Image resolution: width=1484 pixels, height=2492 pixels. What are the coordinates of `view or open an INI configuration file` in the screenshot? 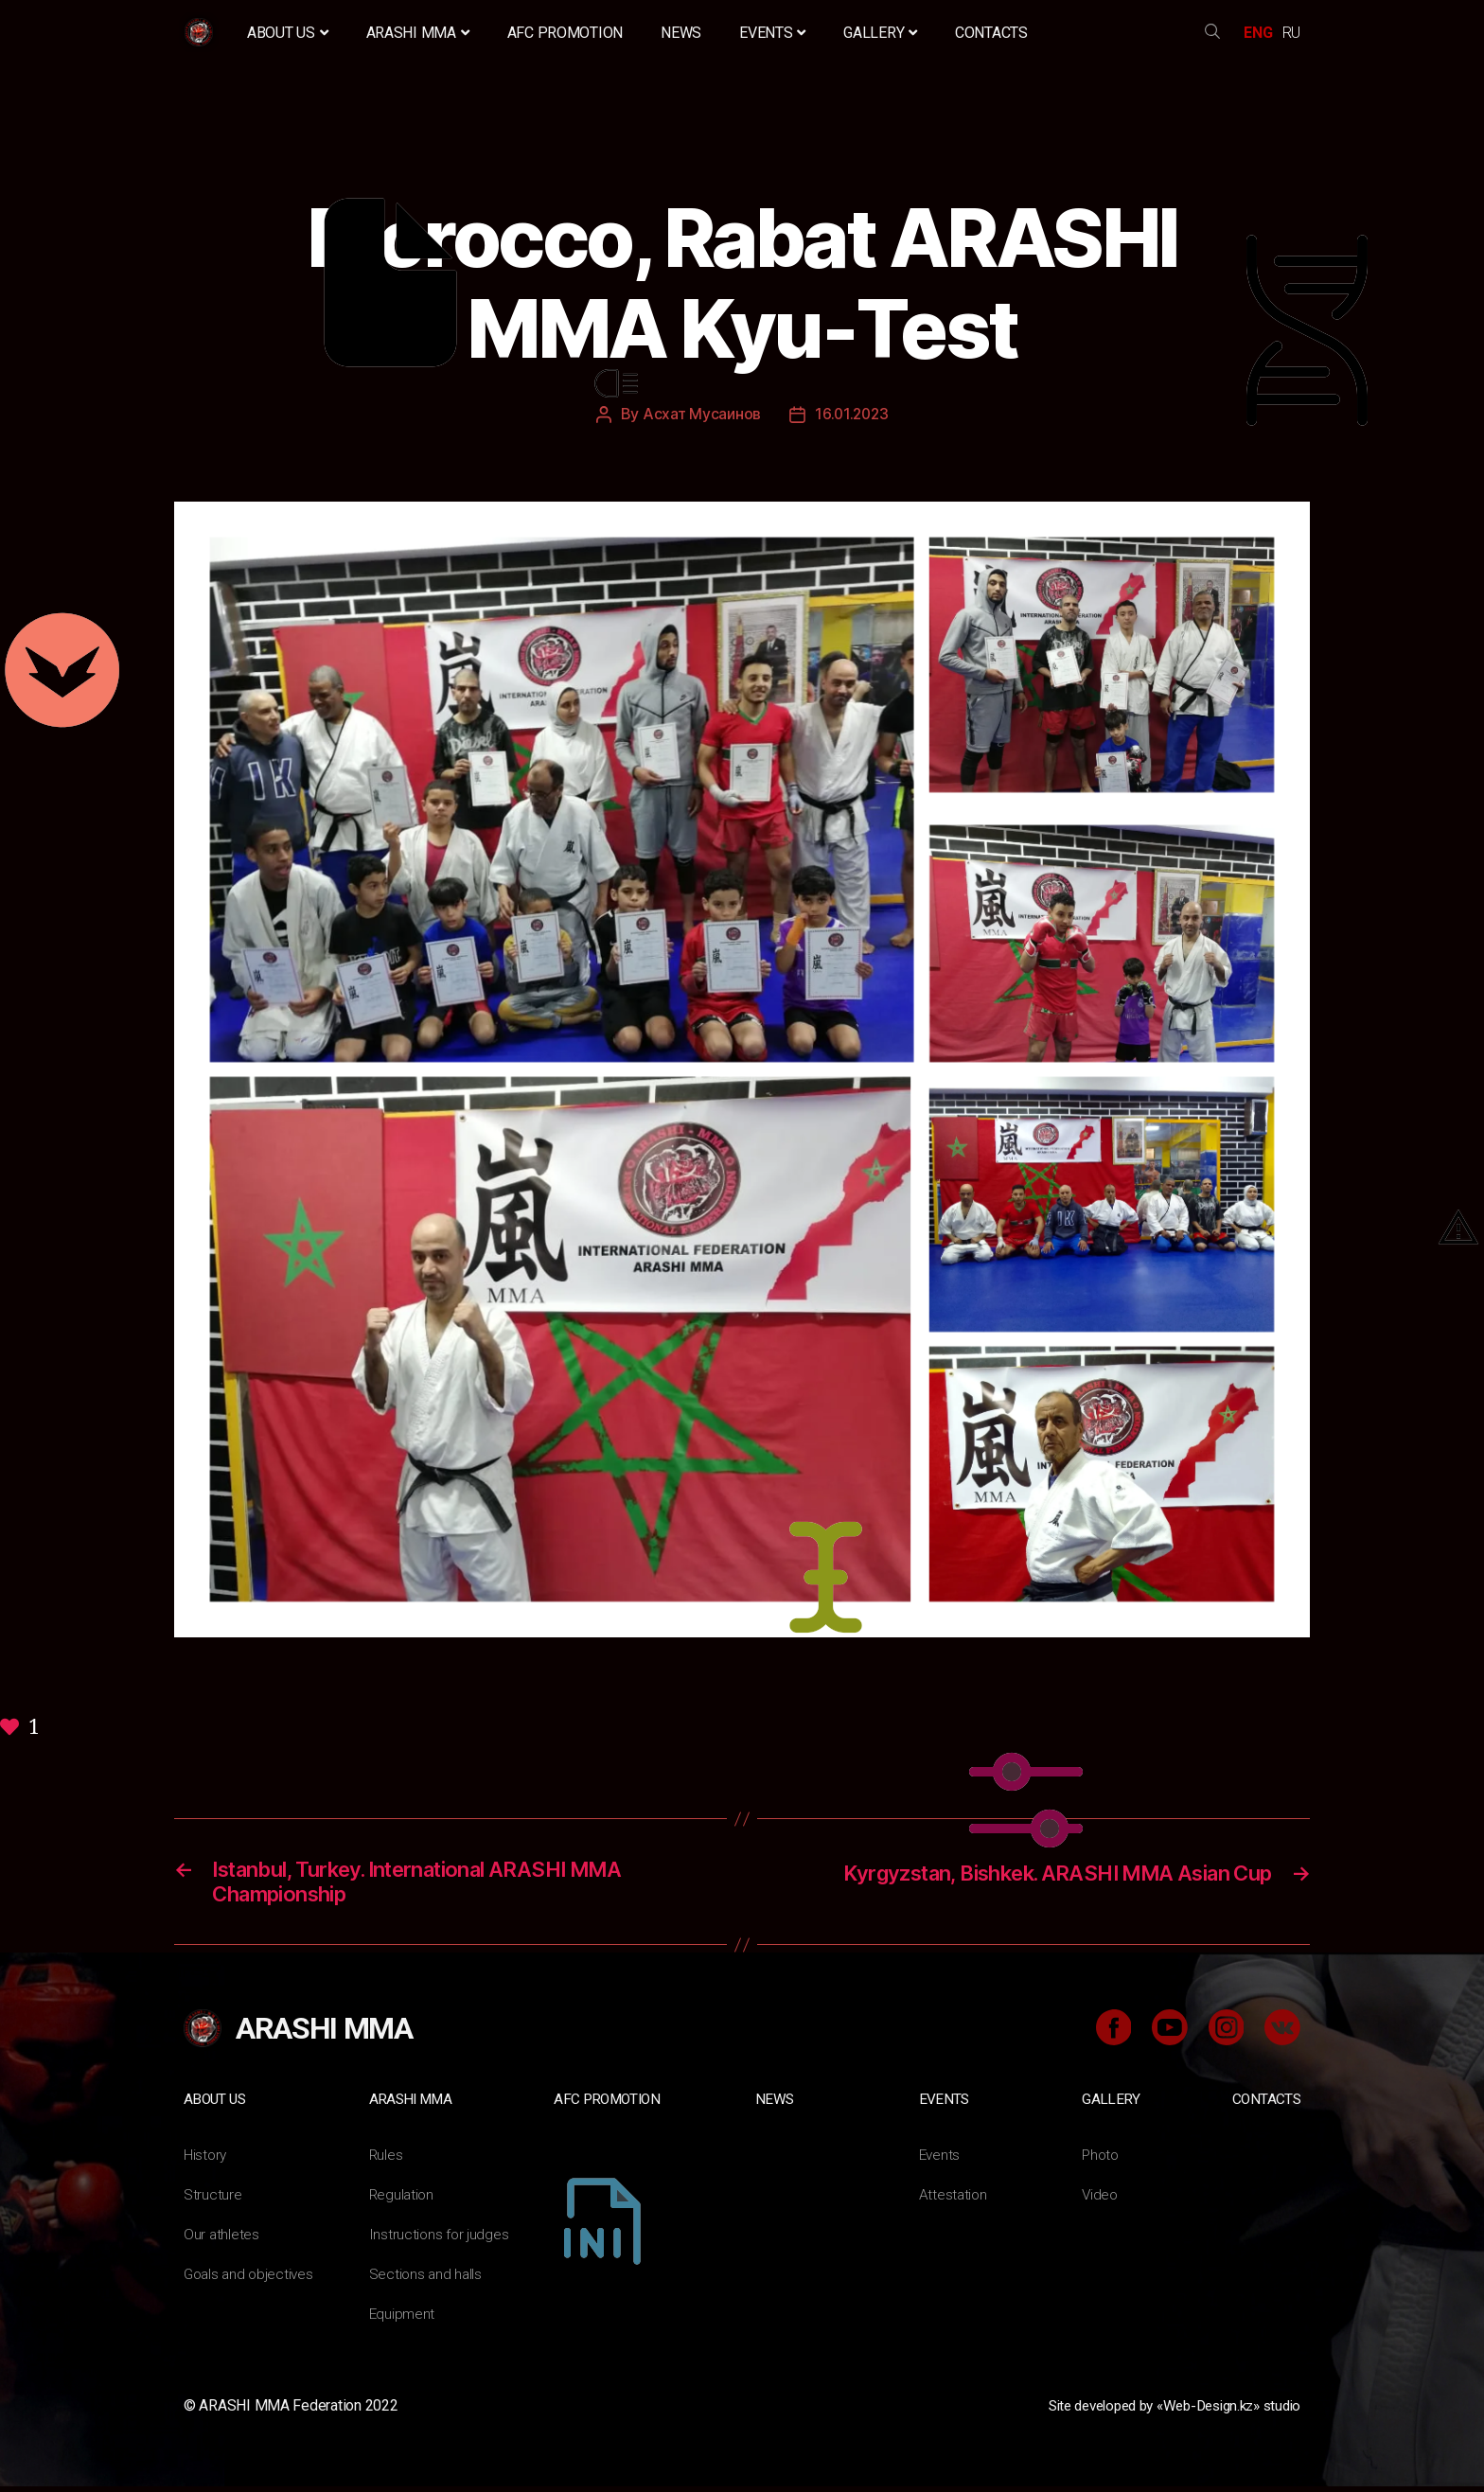 It's located at (604, 2221).